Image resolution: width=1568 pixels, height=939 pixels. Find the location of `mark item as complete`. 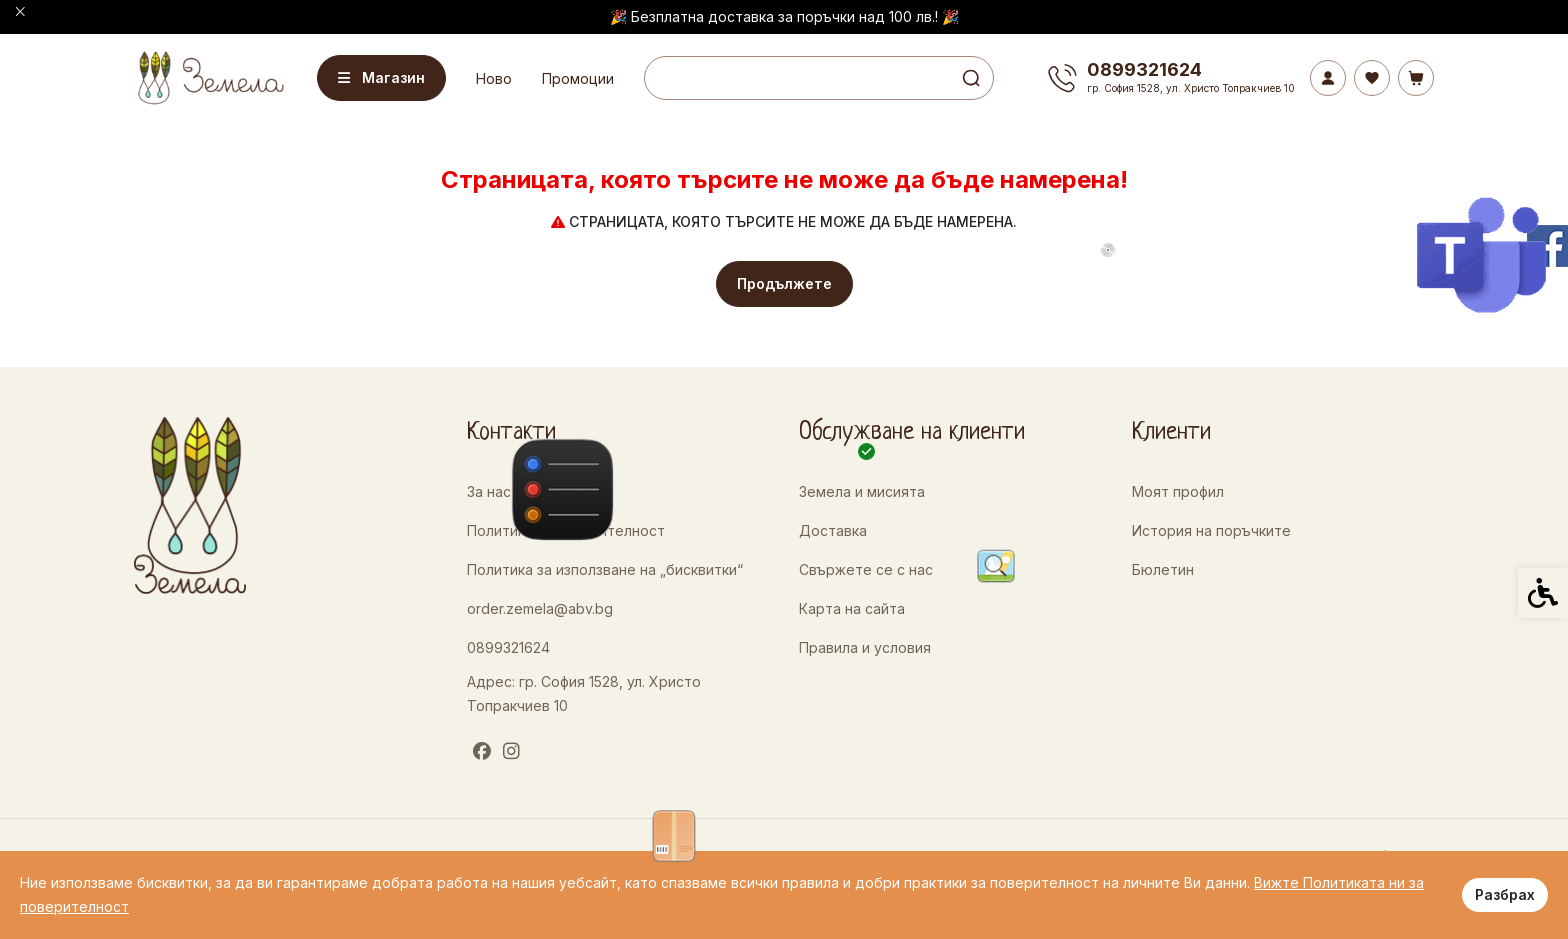

mark item as complete is located at coordinates (866, 451).